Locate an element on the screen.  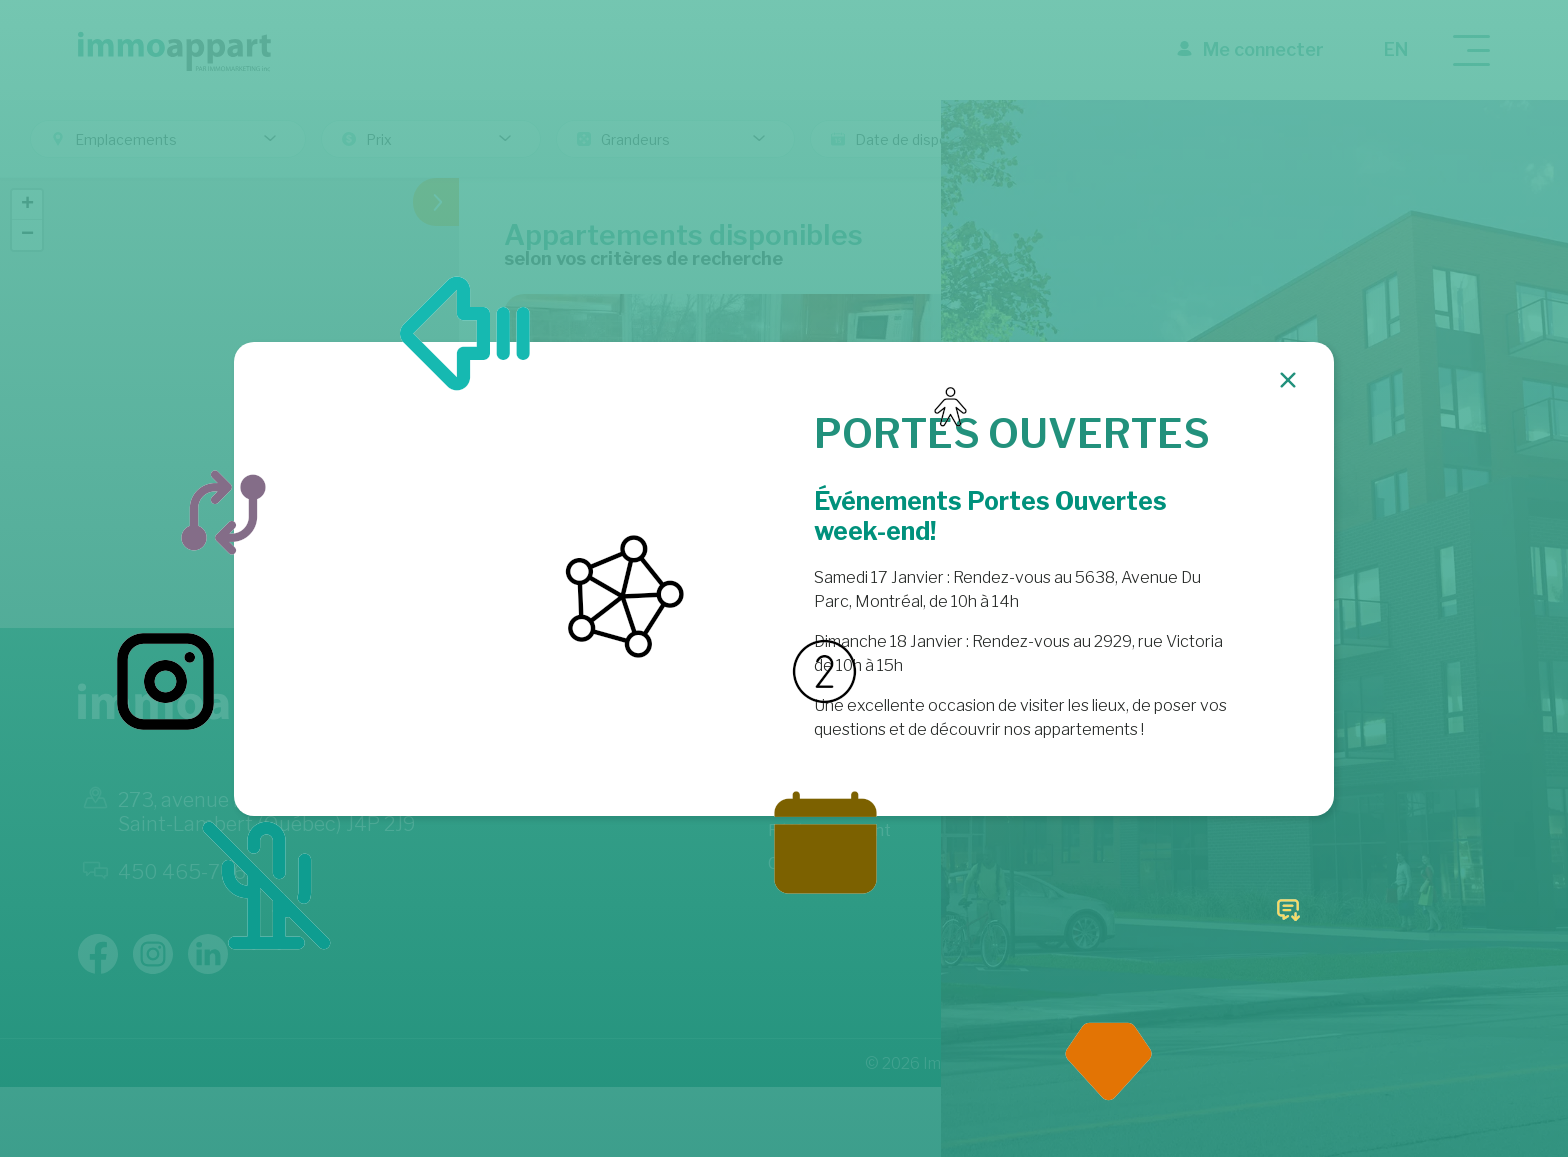
disable desert or arid climate mode is located at coordinates (266, 885).